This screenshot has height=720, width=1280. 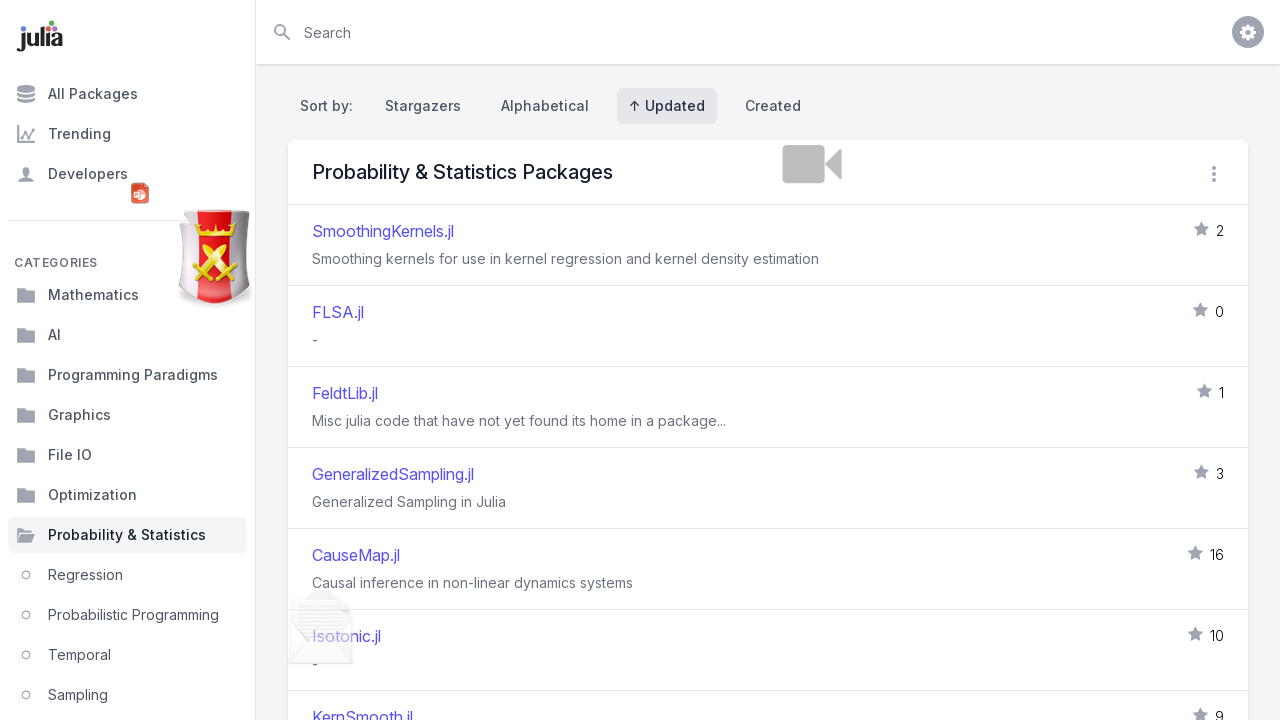 What do you see at coordinates (321, 629) in the screenshot?
I see `indicates an email has been read` at bounding box center [321, 629].